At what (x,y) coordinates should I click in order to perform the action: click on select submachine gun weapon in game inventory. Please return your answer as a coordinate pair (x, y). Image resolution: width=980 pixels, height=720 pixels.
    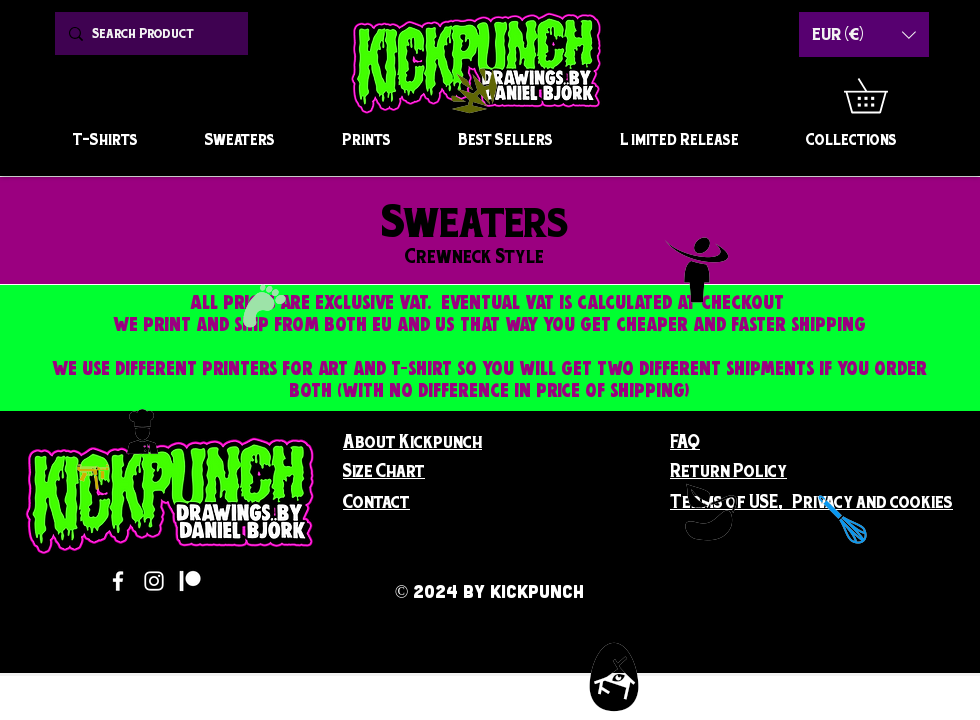
    Looking at the image, I should click on (93, 477).